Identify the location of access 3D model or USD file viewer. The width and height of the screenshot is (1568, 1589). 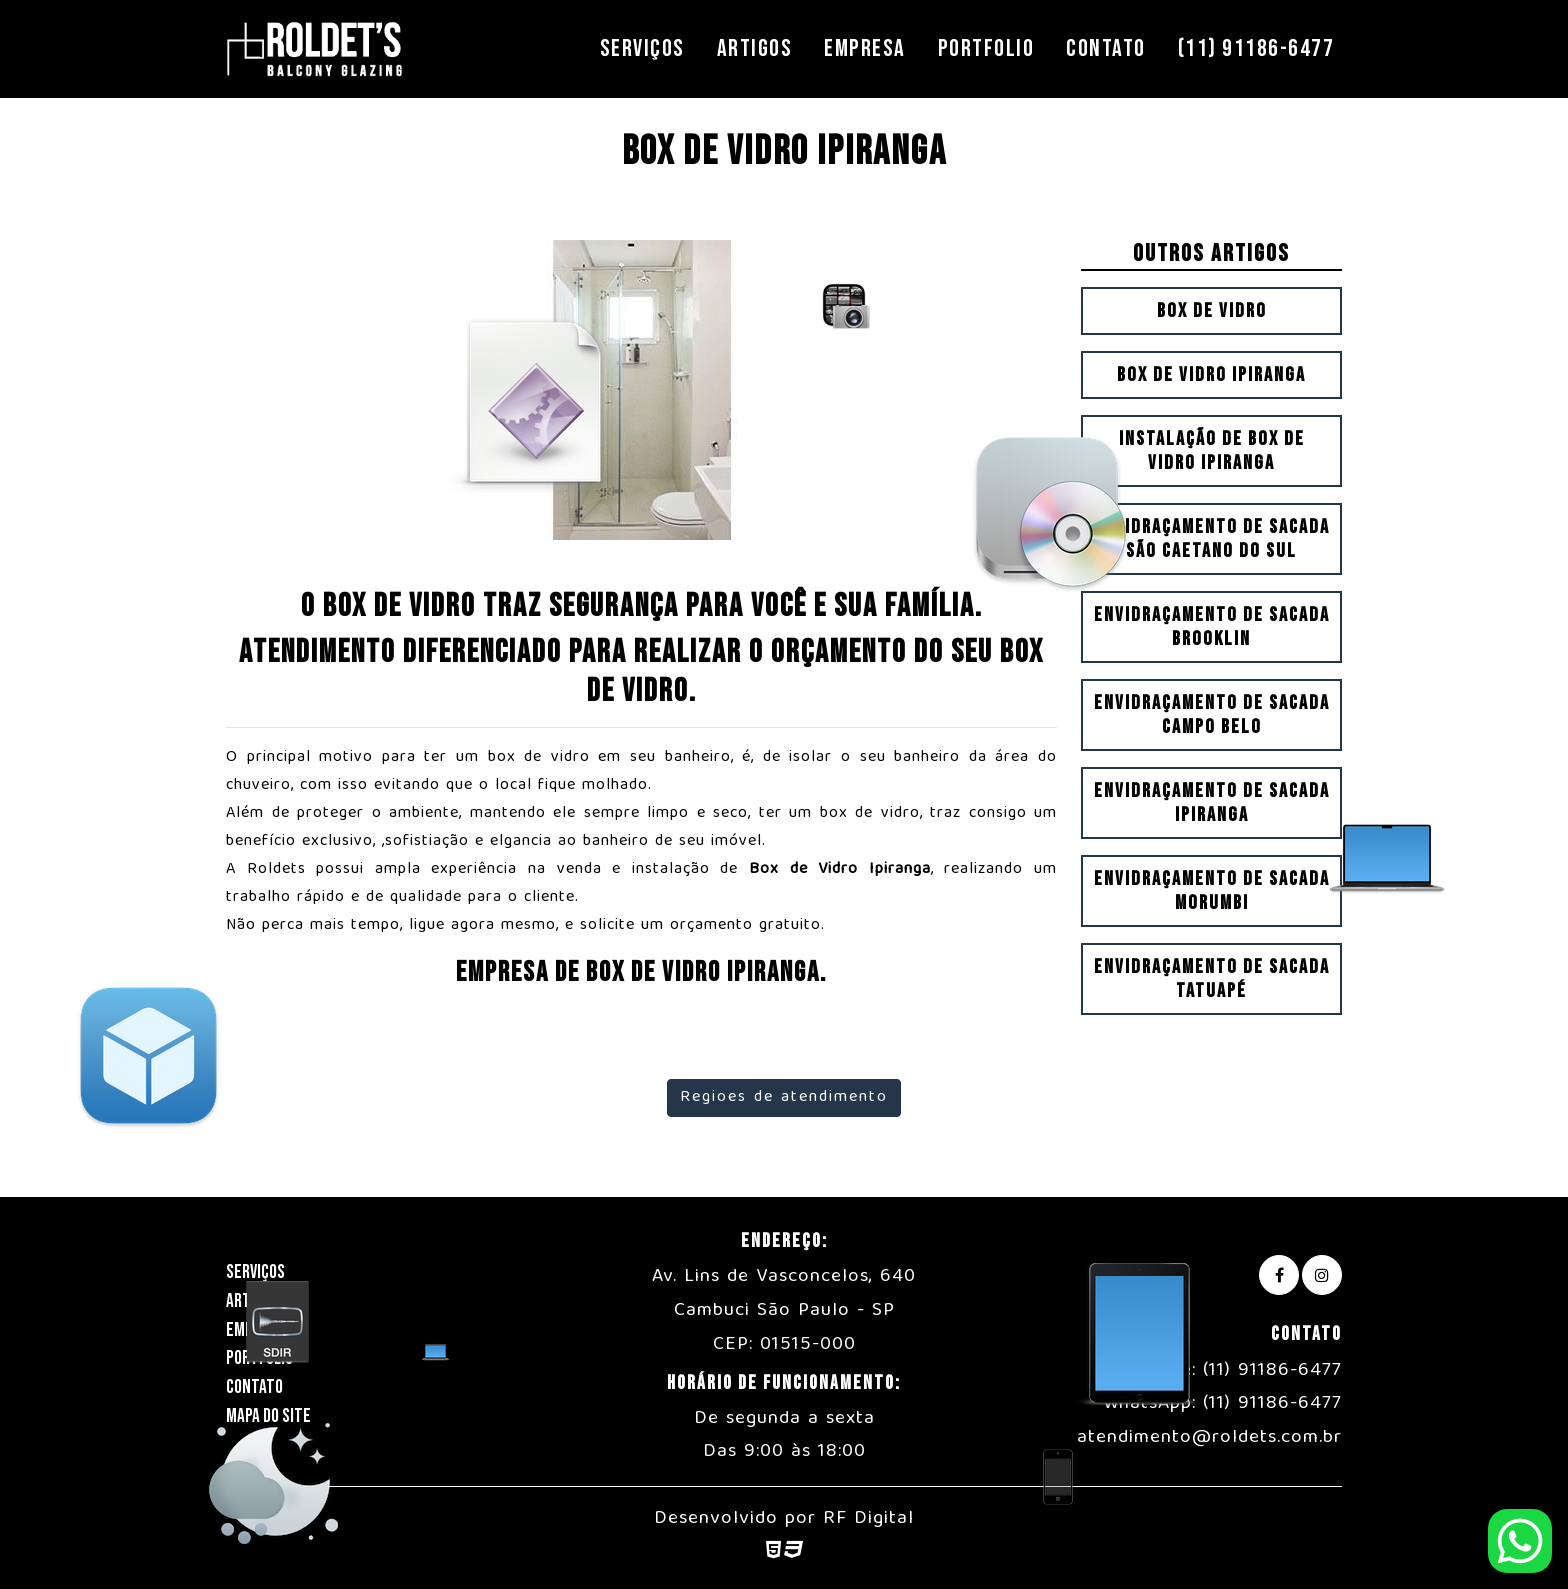
(148, 1055).